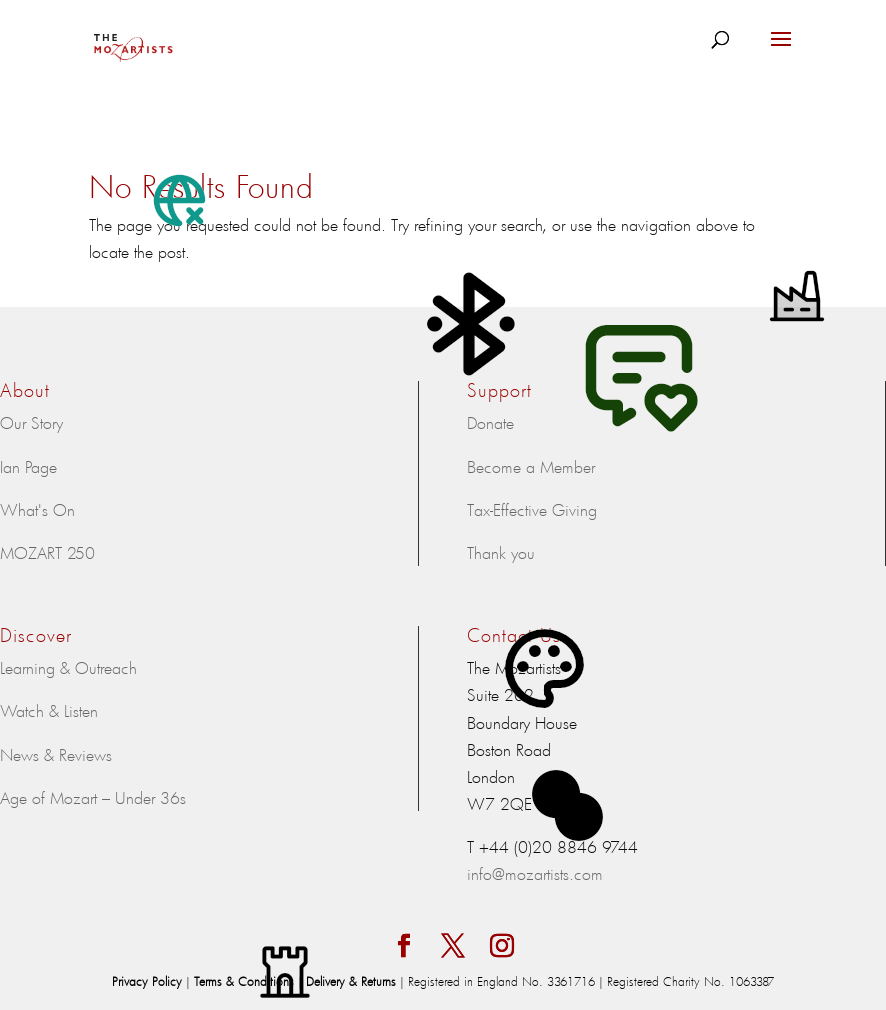 The height and width of the screenshot is (1010, 886). Describe the element at coordinates (639, 373) in the screenshot. I see `view liked or favorited messages` at that location.